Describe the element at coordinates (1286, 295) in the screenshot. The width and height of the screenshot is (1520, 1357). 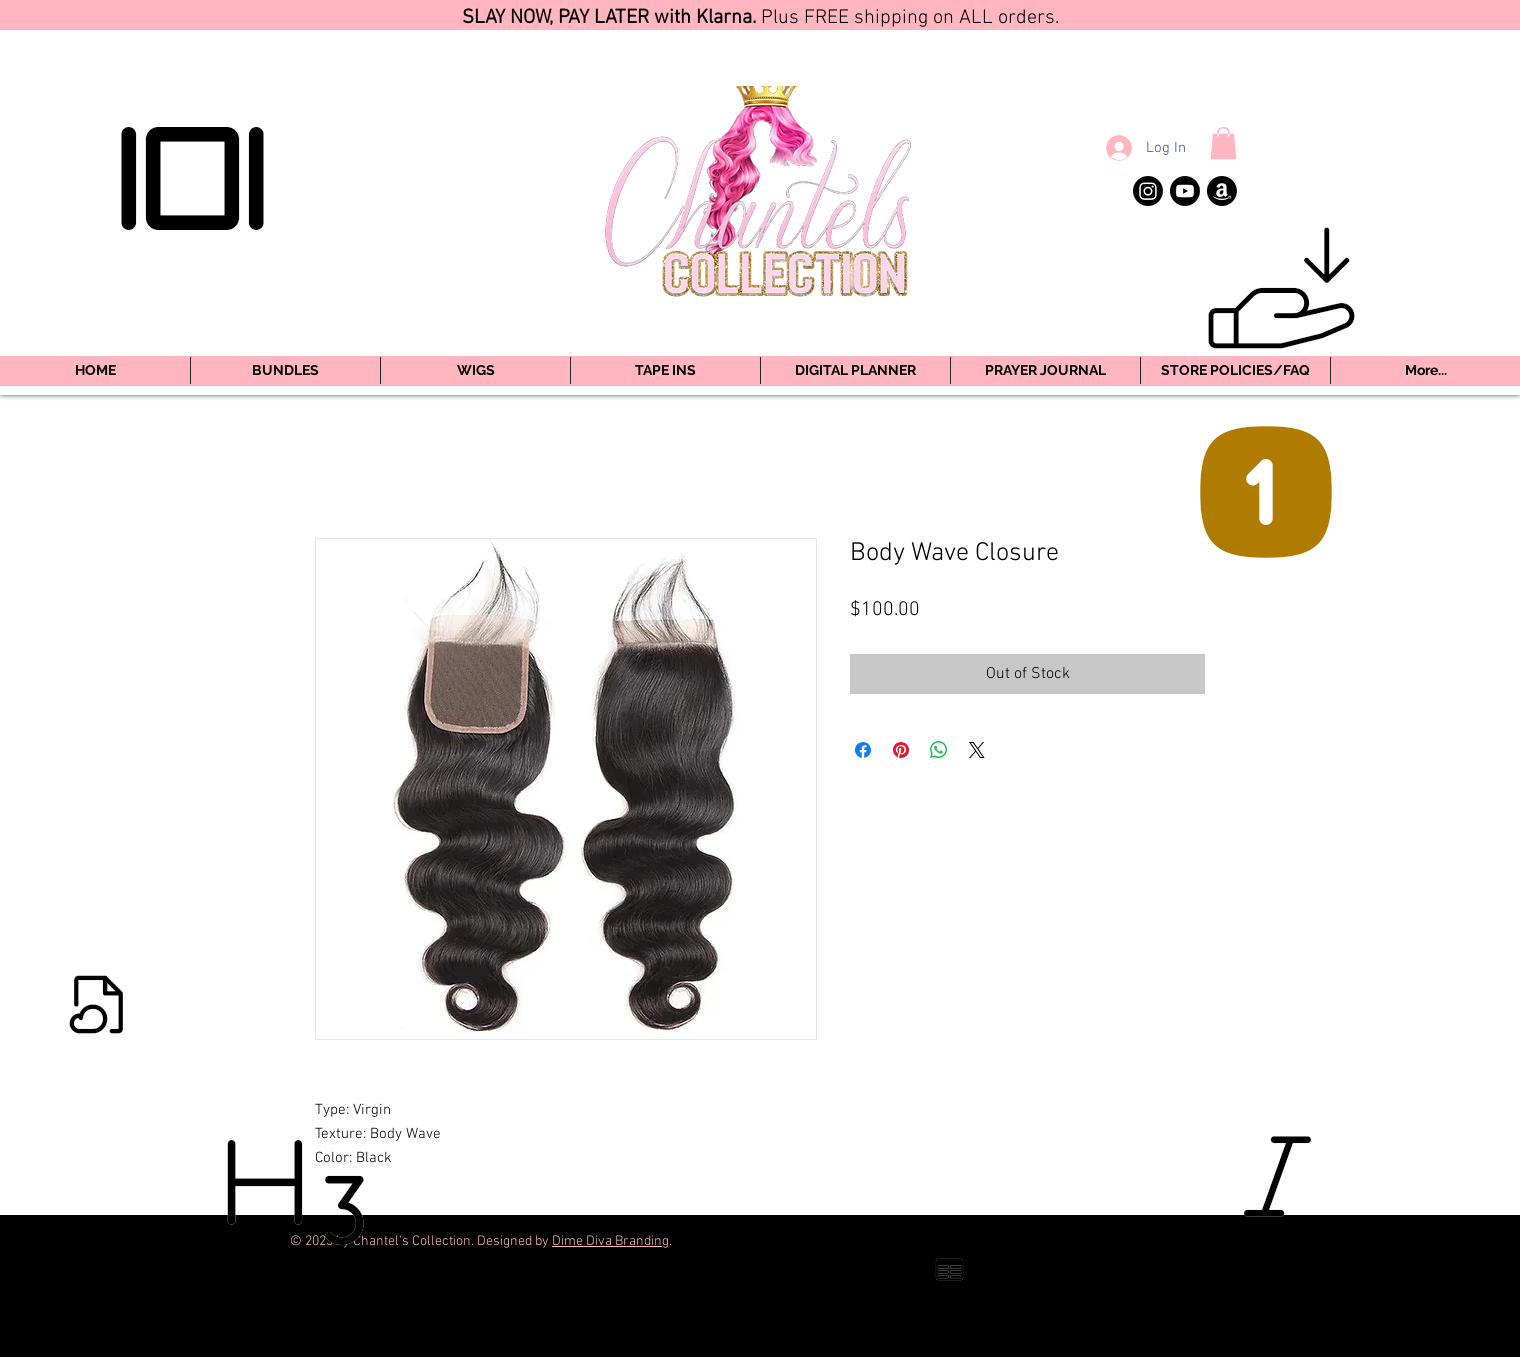
I see `receive or accept an incoming item` at that location.